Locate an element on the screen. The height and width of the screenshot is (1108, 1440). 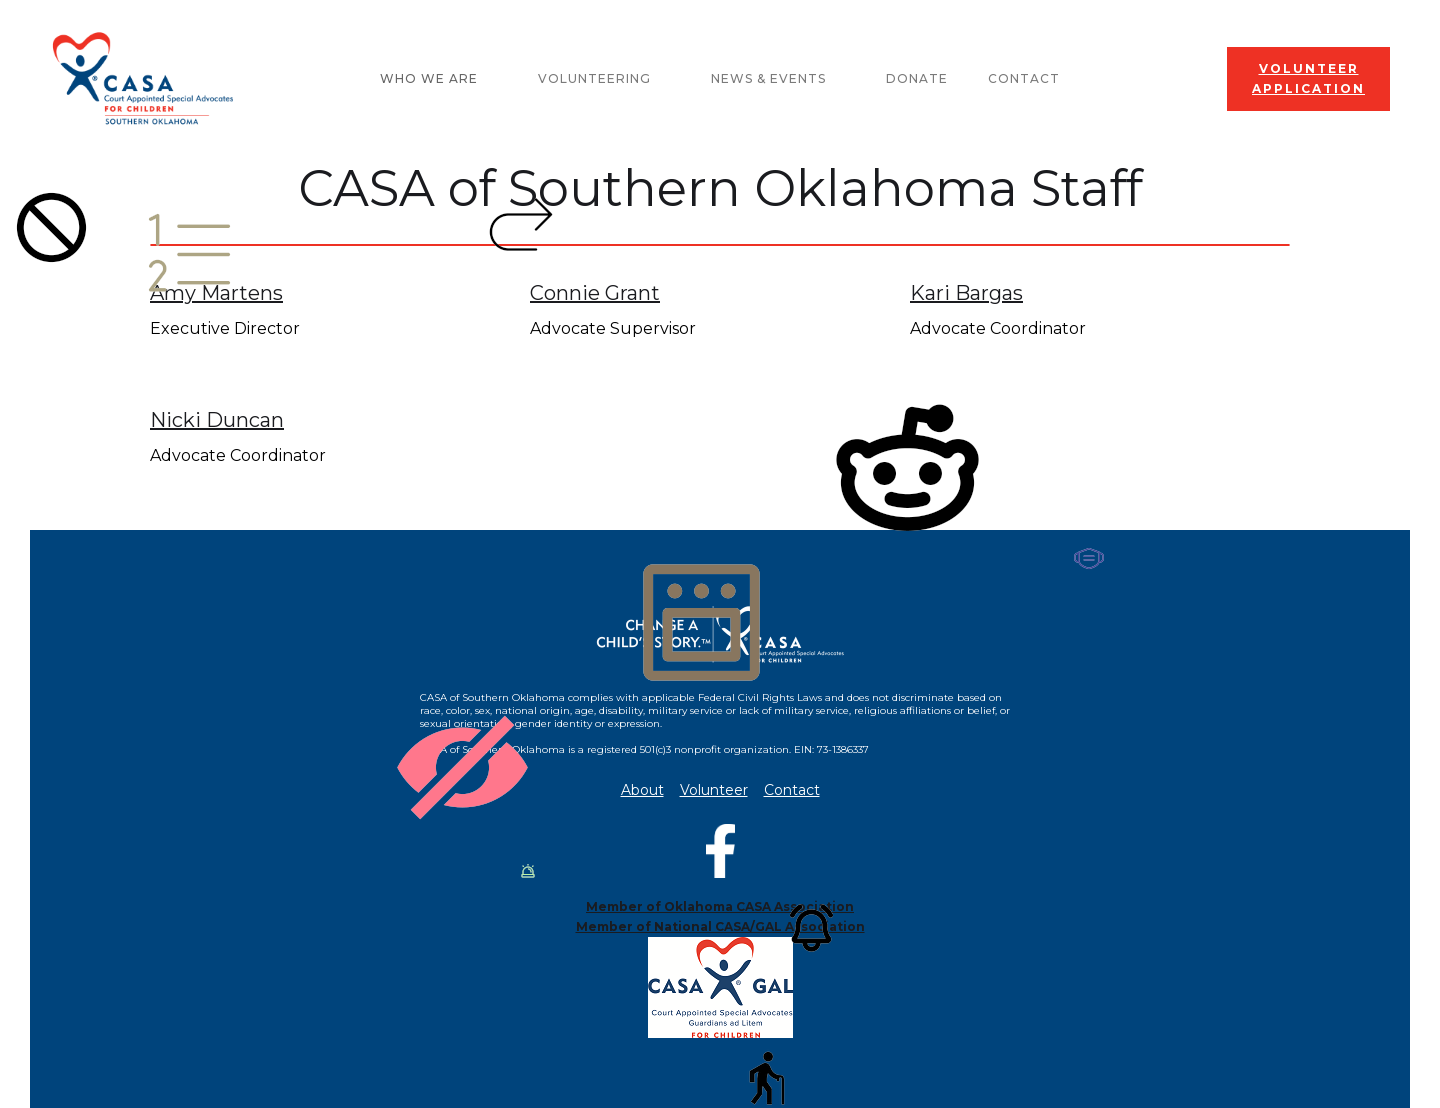
open the Reddit app is located at coordinates (907, 473).